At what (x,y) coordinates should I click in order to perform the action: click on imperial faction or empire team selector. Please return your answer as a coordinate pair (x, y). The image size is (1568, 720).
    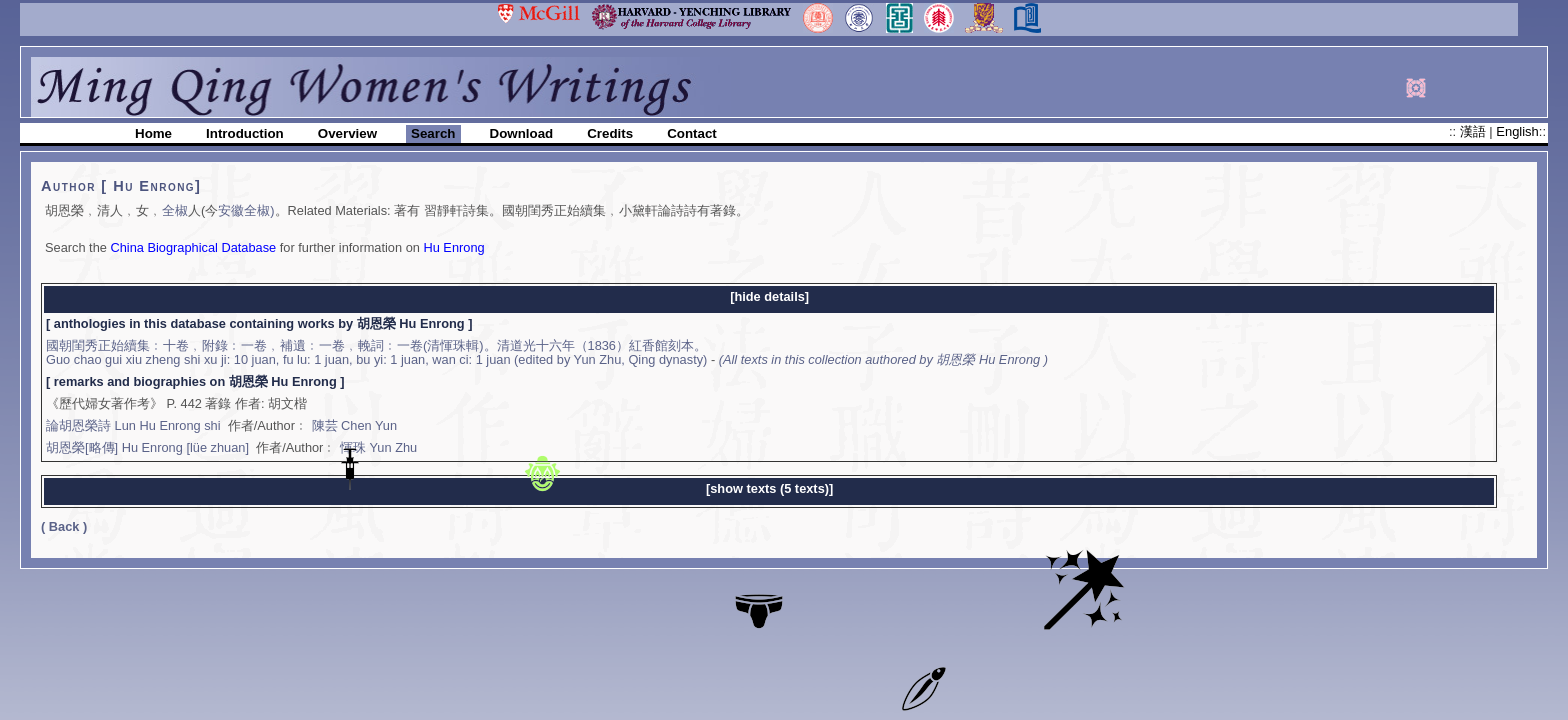
    Looking at the image, I should click on (1416, 88).